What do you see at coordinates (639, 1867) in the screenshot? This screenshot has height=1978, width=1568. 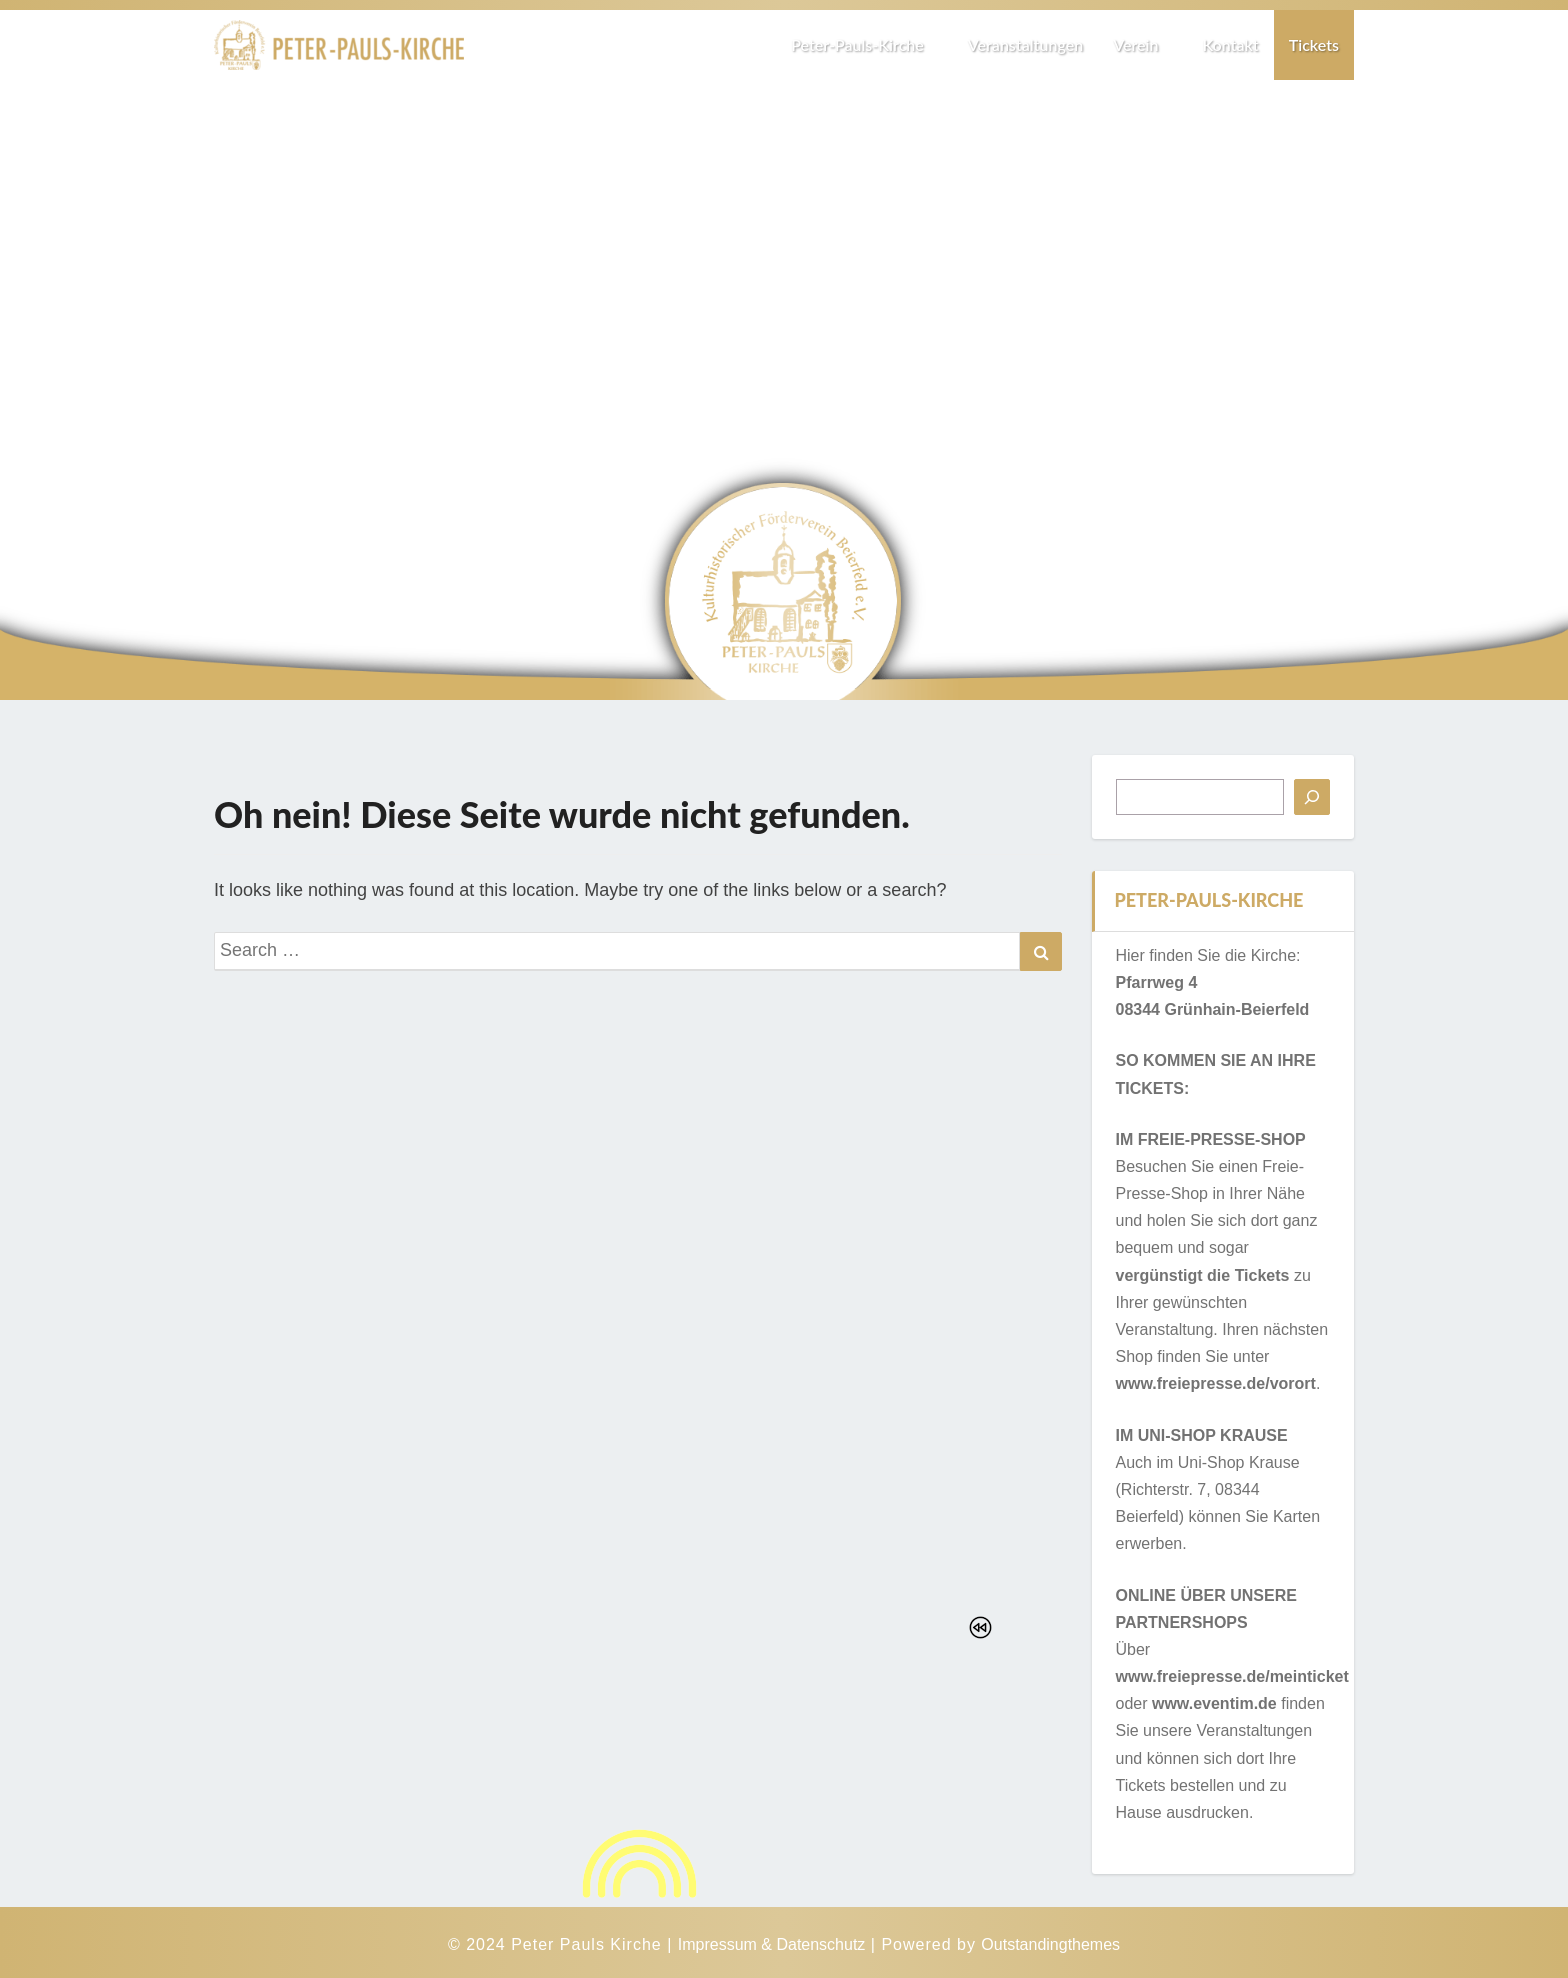 I see `indicates LGBTQ+ or pride-related content` at bounding box center [639, 1867].